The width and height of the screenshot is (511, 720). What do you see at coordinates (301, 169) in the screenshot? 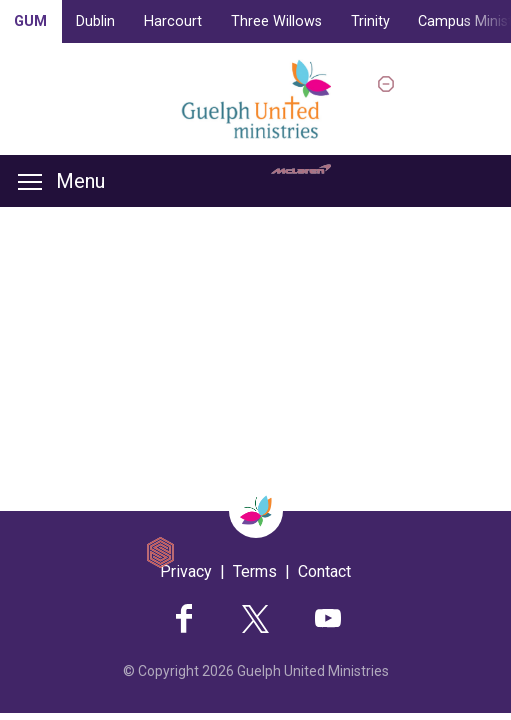
I see `McLaren brand logo` at bounding box center [301, 169].